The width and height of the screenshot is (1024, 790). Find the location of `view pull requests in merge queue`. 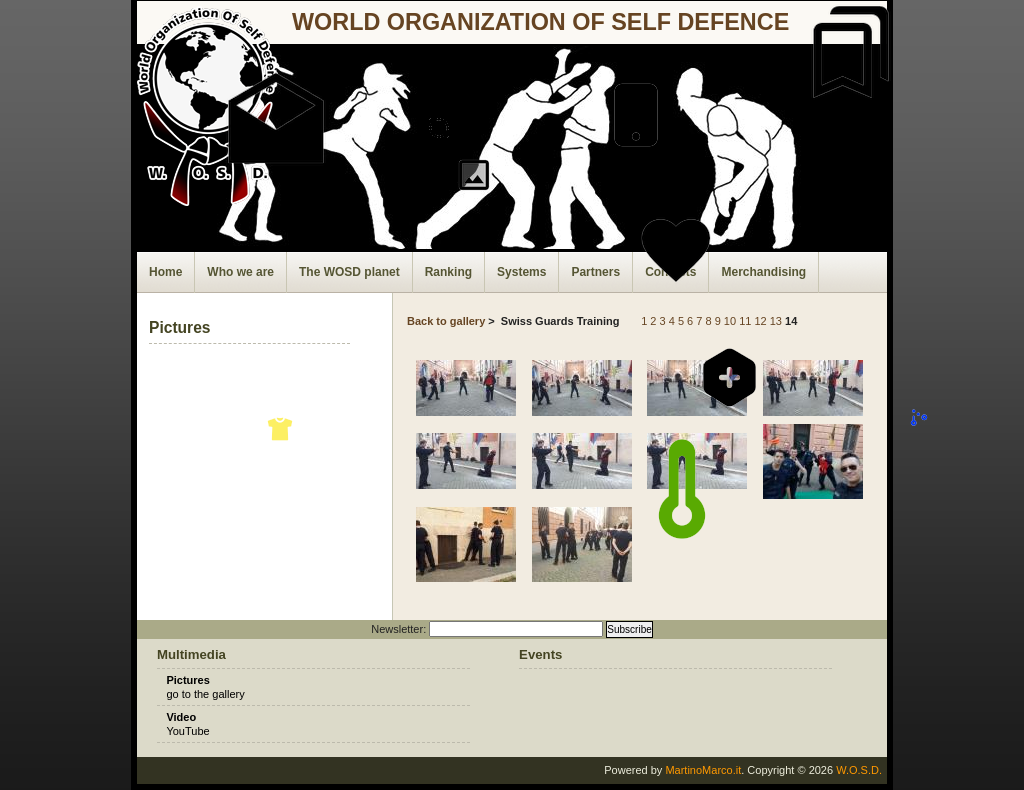

view pull requests in merge queue is located at coordinates (919, 417).